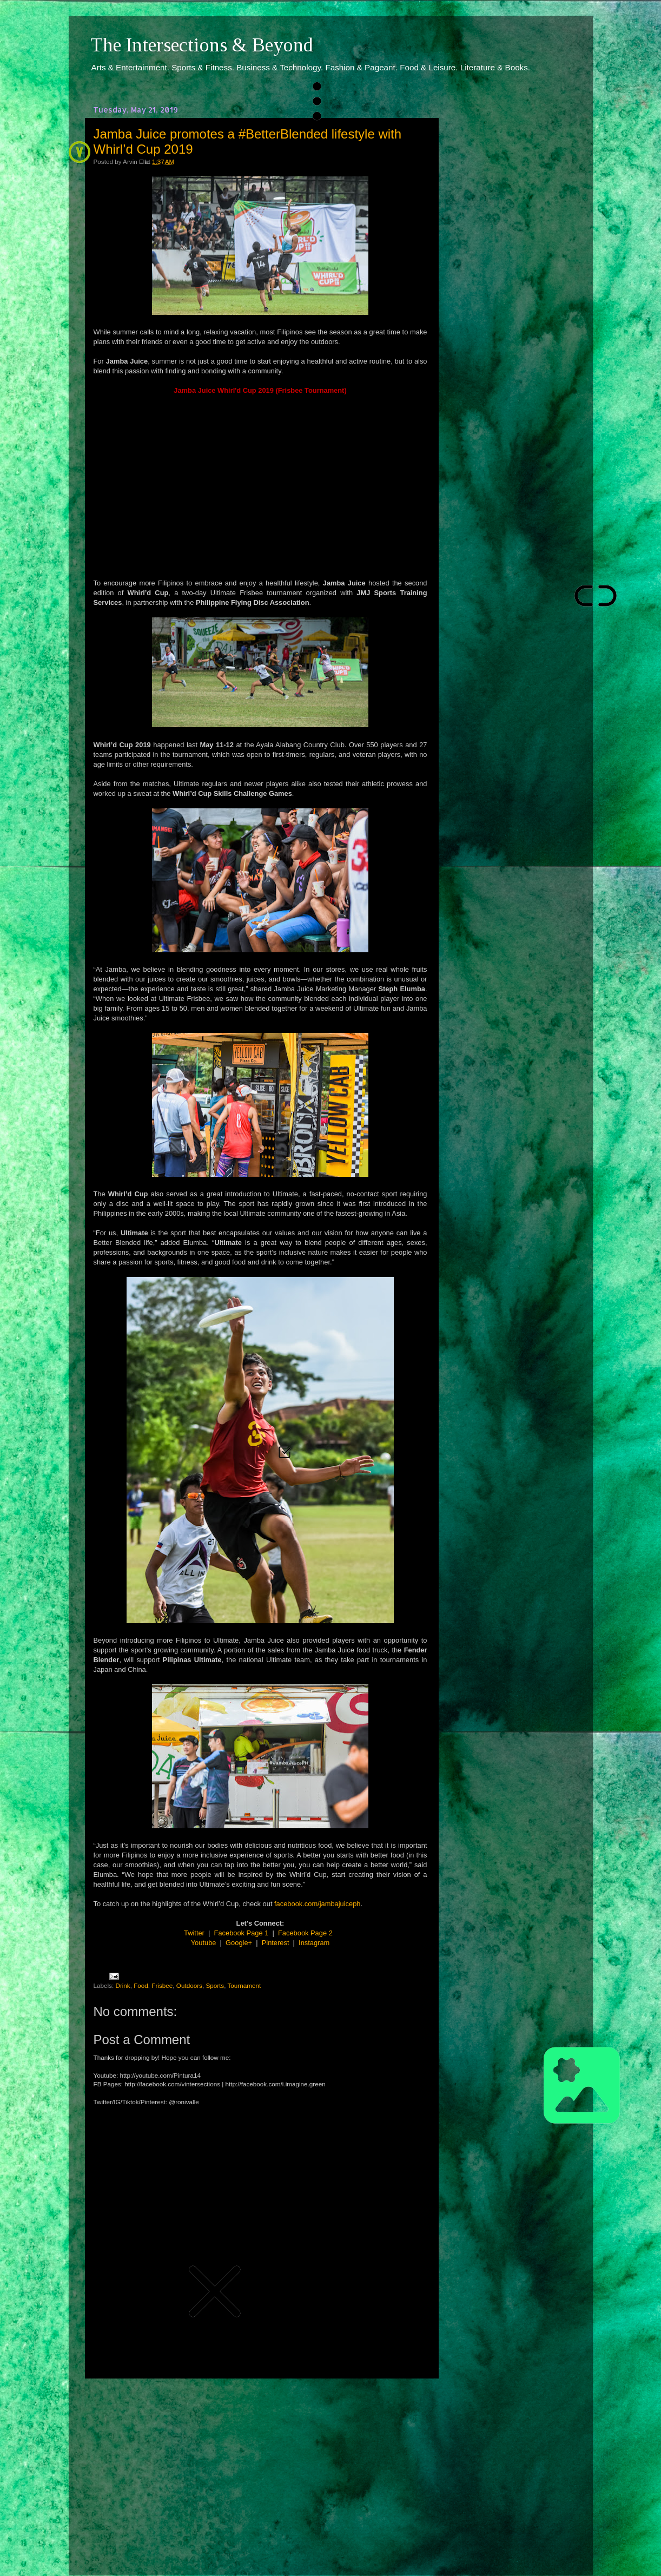  I want to click on access a media channel for sharing images and videos, so click(581, 2085).